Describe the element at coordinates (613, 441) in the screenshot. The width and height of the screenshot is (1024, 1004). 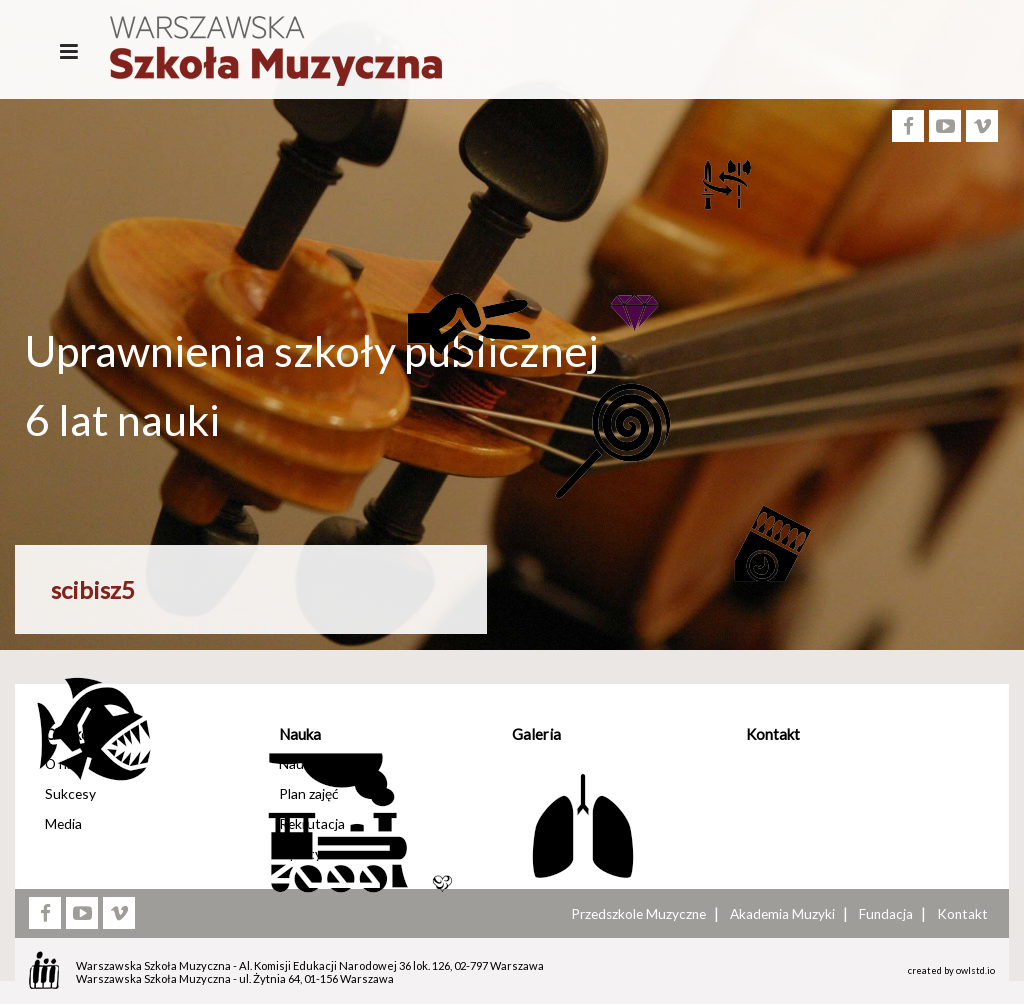
I see `sweet treat or candy shop category` at that location.